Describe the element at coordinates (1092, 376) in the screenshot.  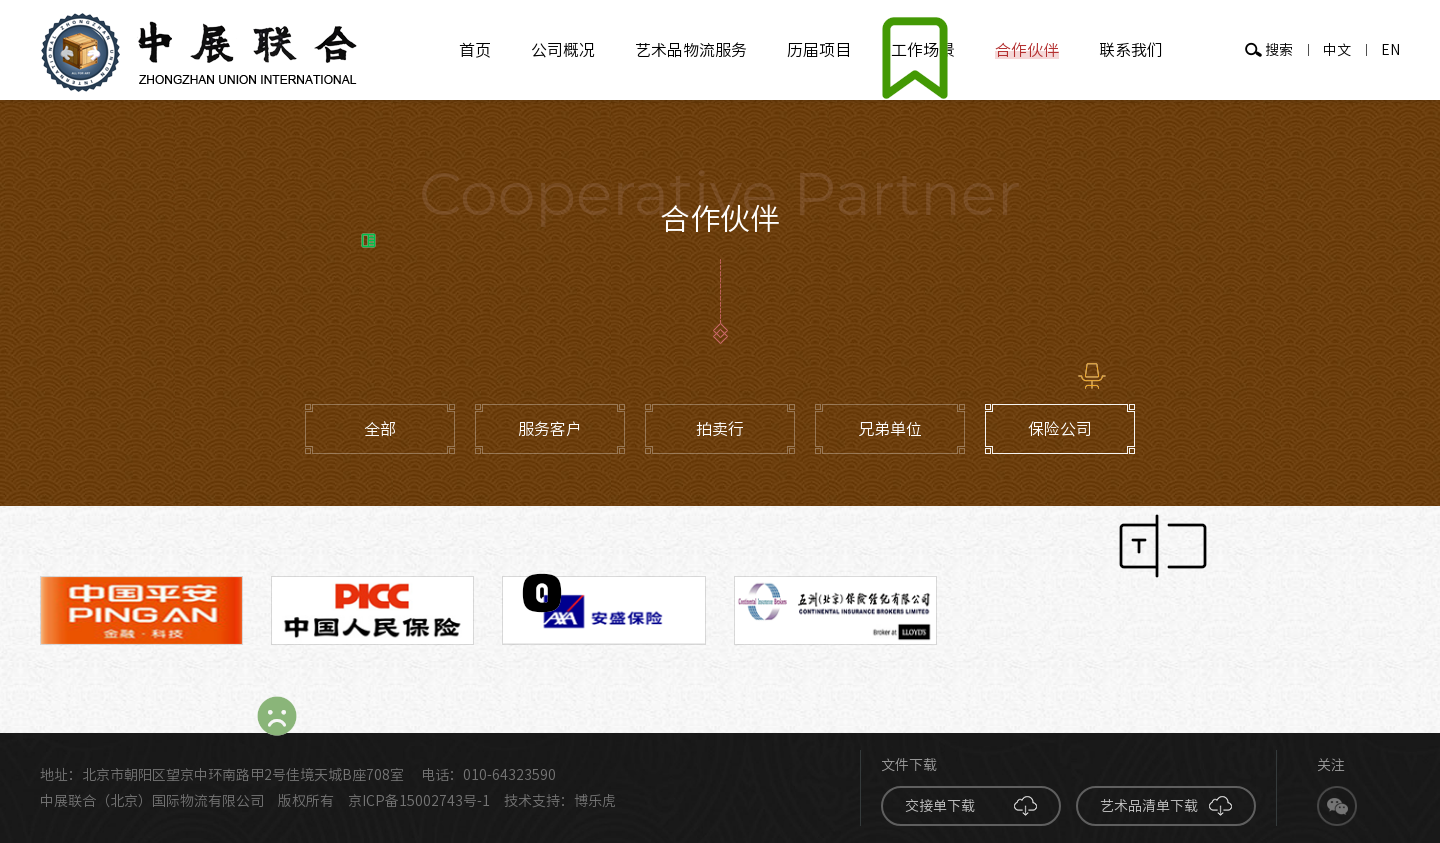
I see `access workspace or office settings` at that location.